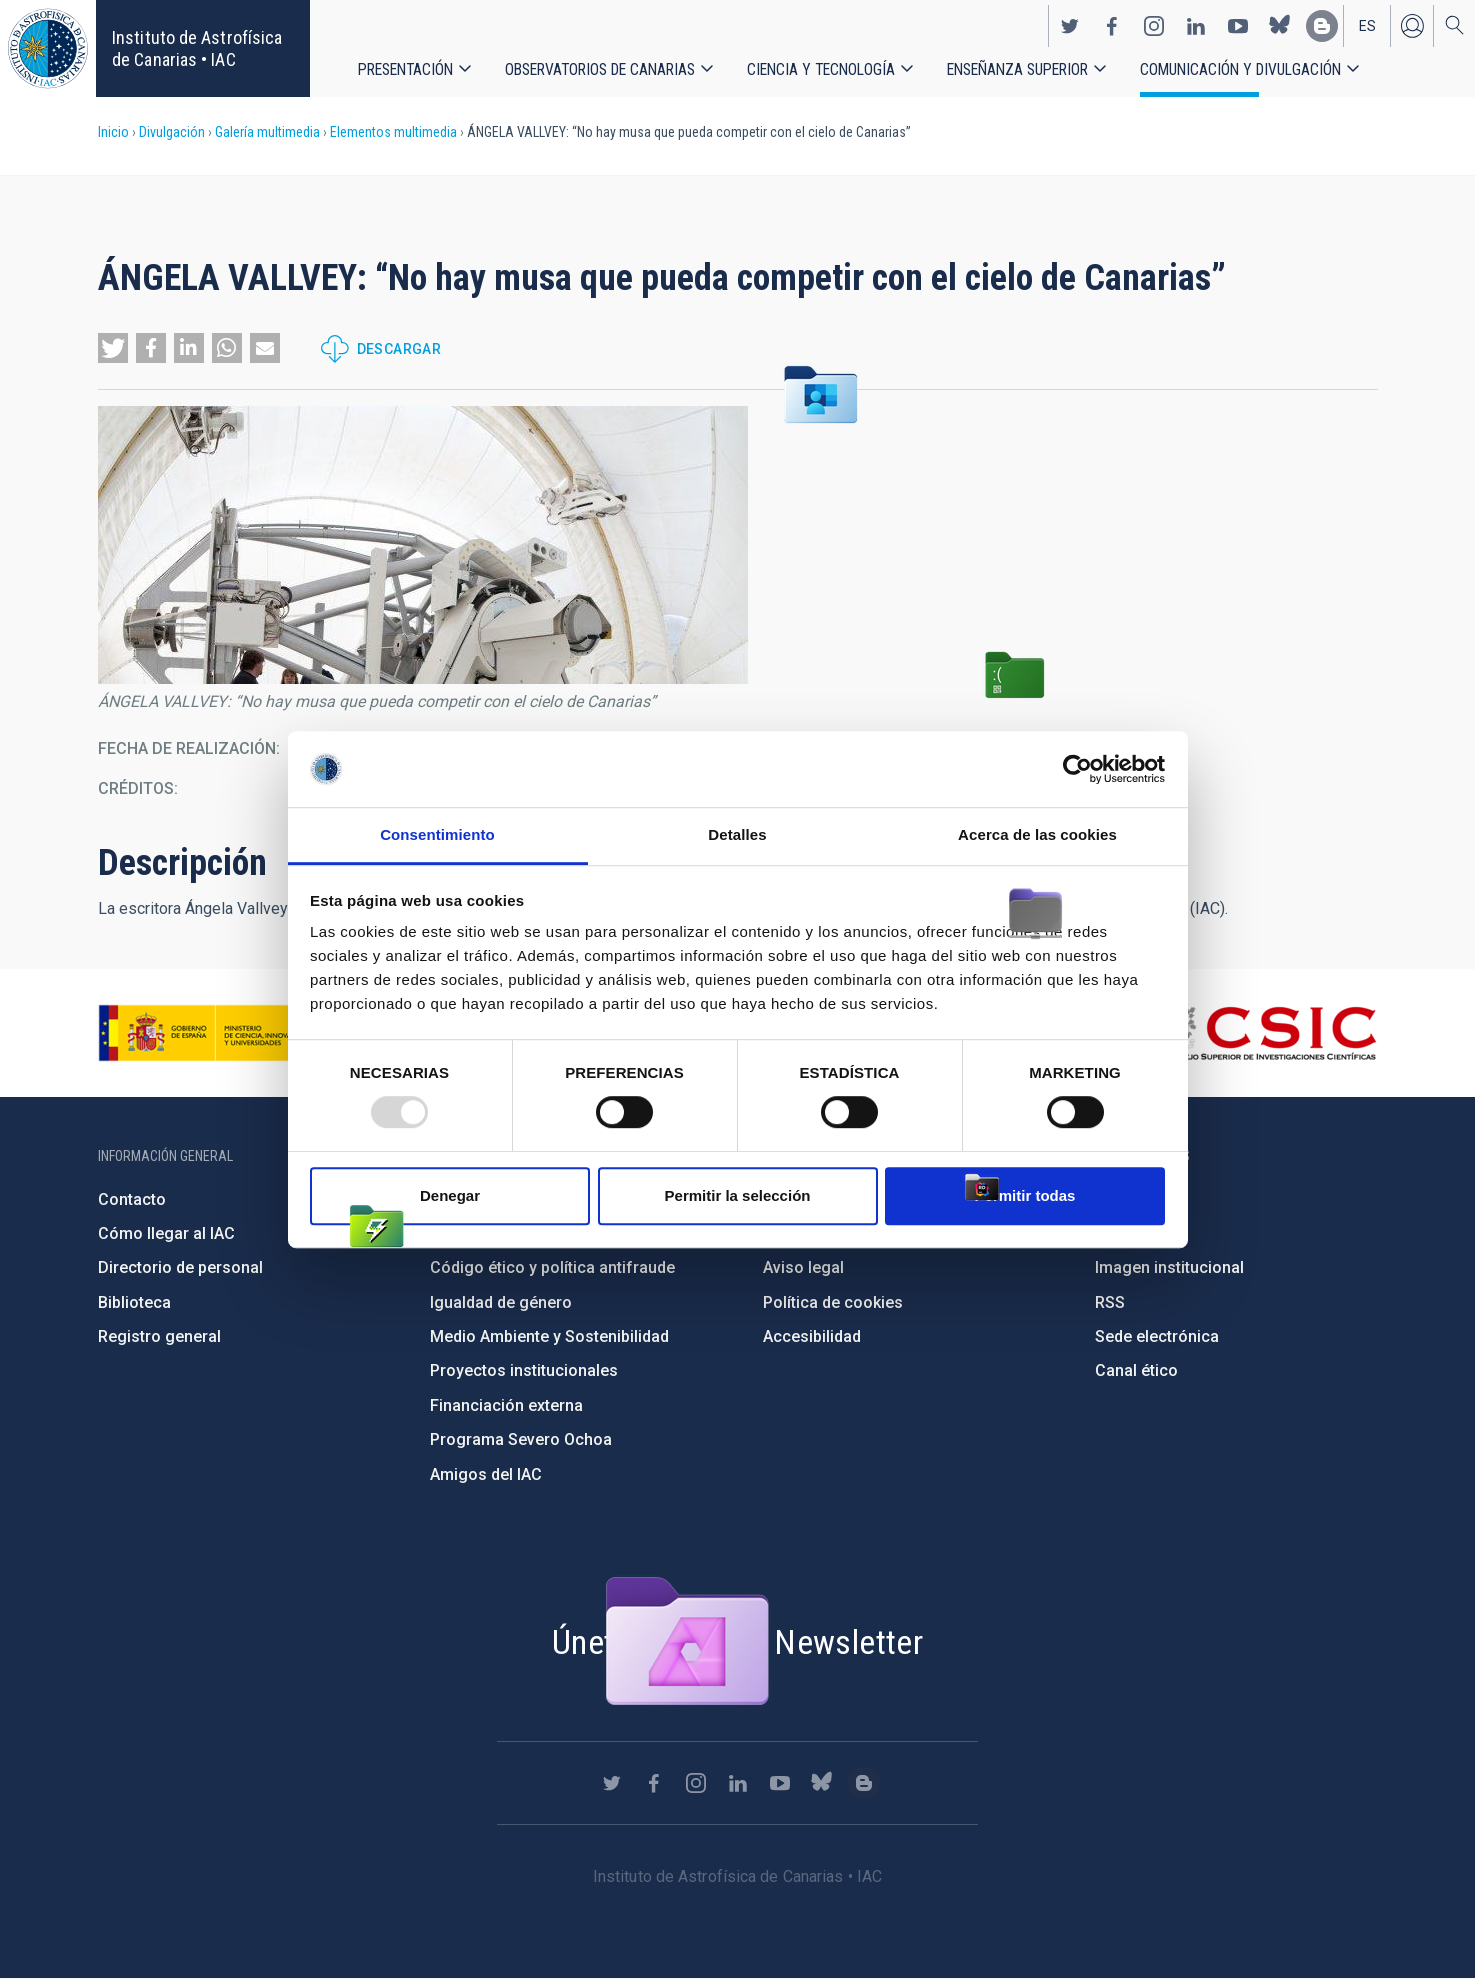  I want to click on open folder containing JetBrains Rider projects, so click(982, 1188).